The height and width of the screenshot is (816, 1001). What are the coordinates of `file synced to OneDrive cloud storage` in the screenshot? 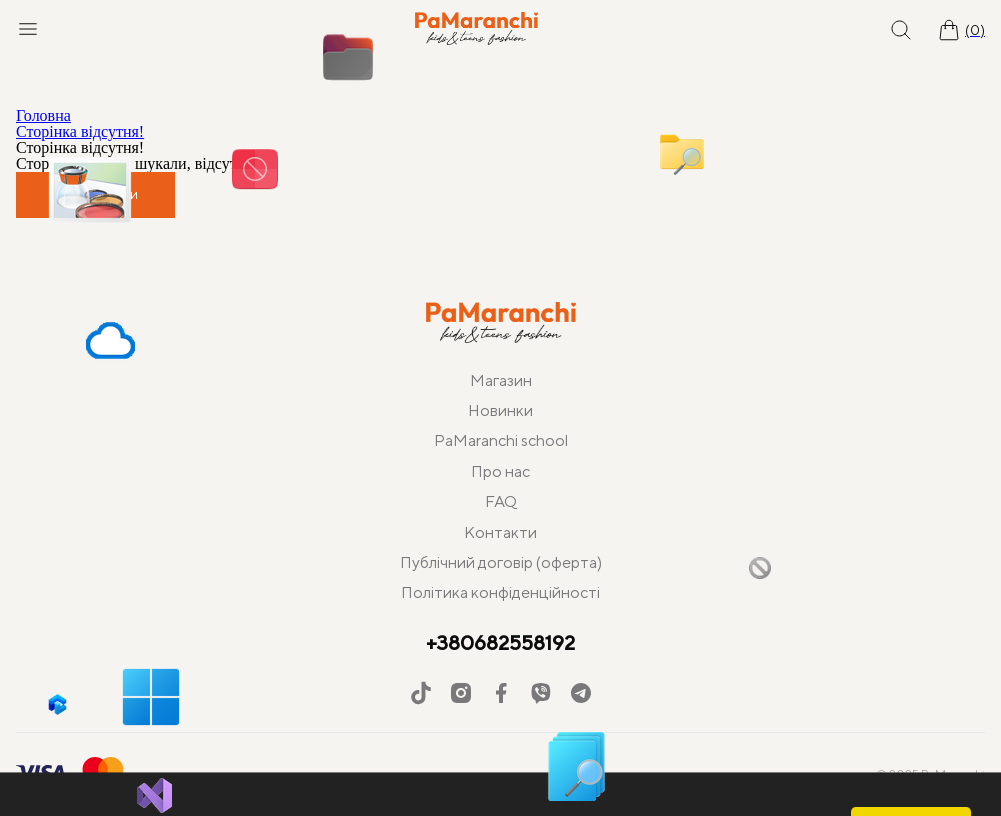 It's located at (110, 342).